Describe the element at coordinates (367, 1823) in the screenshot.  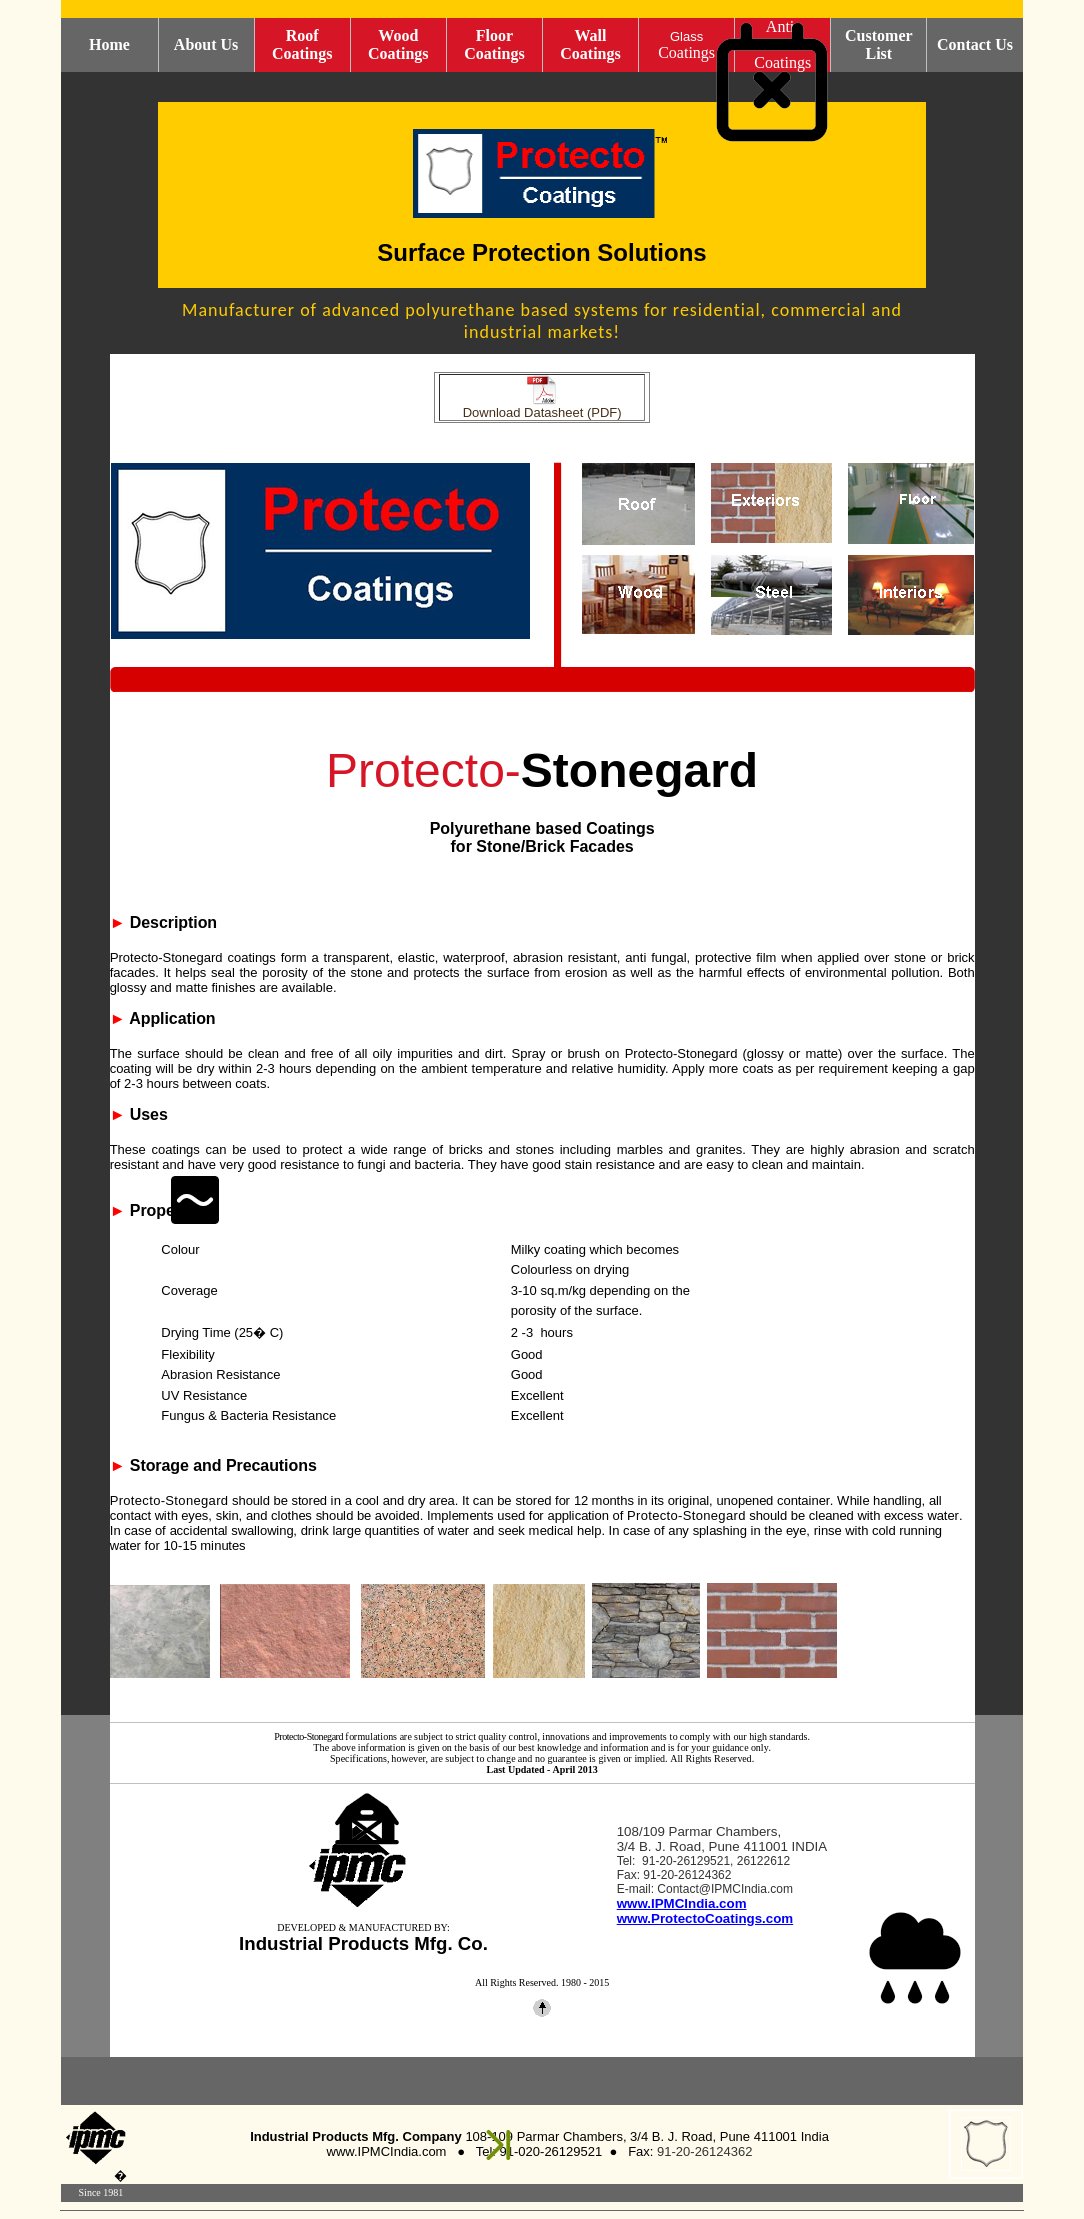
I see `access farm or agricultural settings` at that location.